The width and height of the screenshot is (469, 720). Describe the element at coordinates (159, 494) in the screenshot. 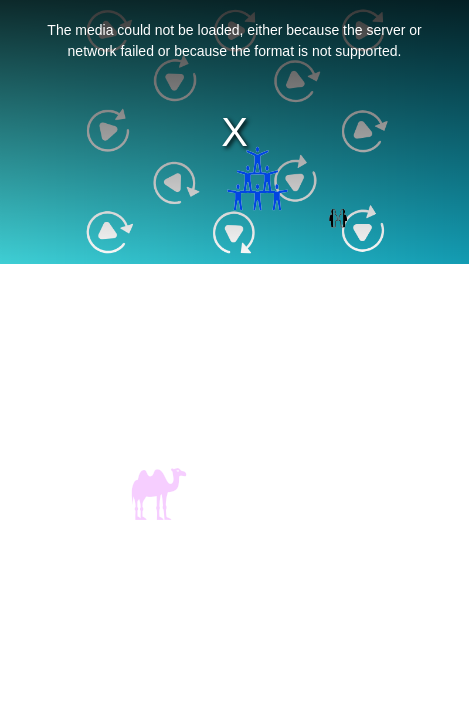

I see `select camel as your game character or avatar` at that location.